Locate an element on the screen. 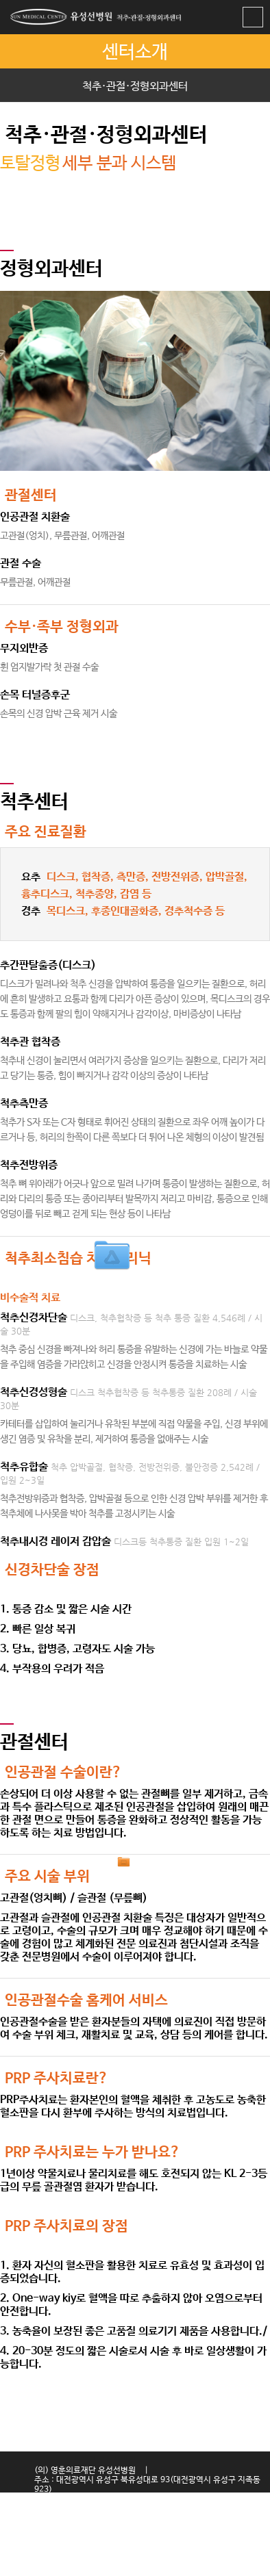 This screenshot has width=270, height=2576. open desktop folder is located at coordinates (123, 1862).